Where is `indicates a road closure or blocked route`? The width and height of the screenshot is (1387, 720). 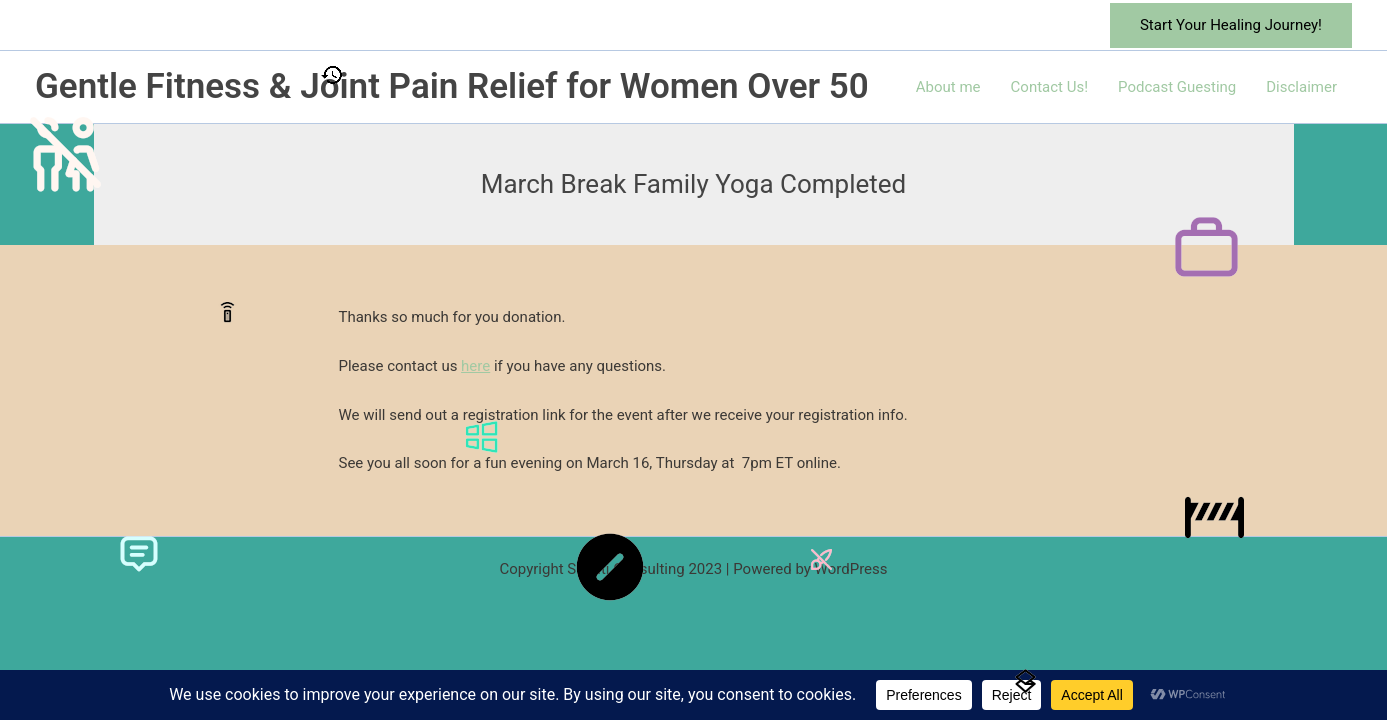 indicates a road closure or blocked route is located at coordinates (1214, 517).